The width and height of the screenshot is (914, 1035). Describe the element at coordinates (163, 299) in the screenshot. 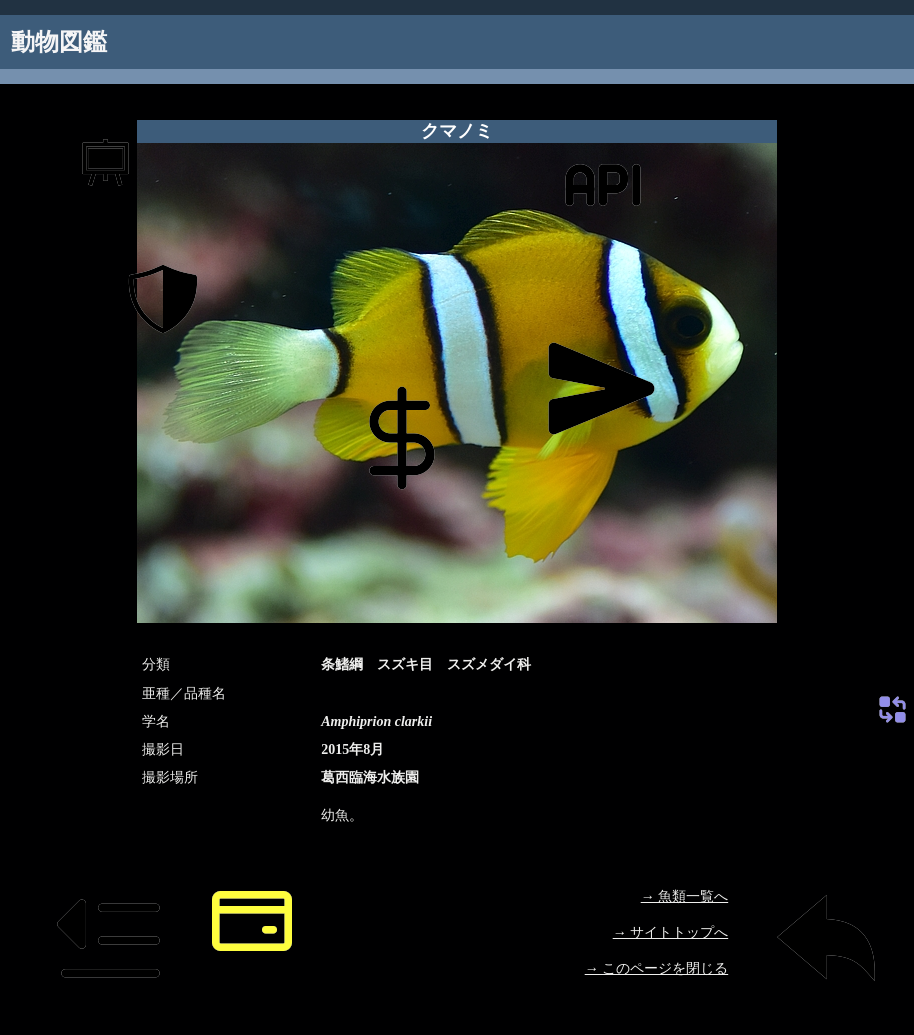

I see `indicates partial security or protection status` at that location.